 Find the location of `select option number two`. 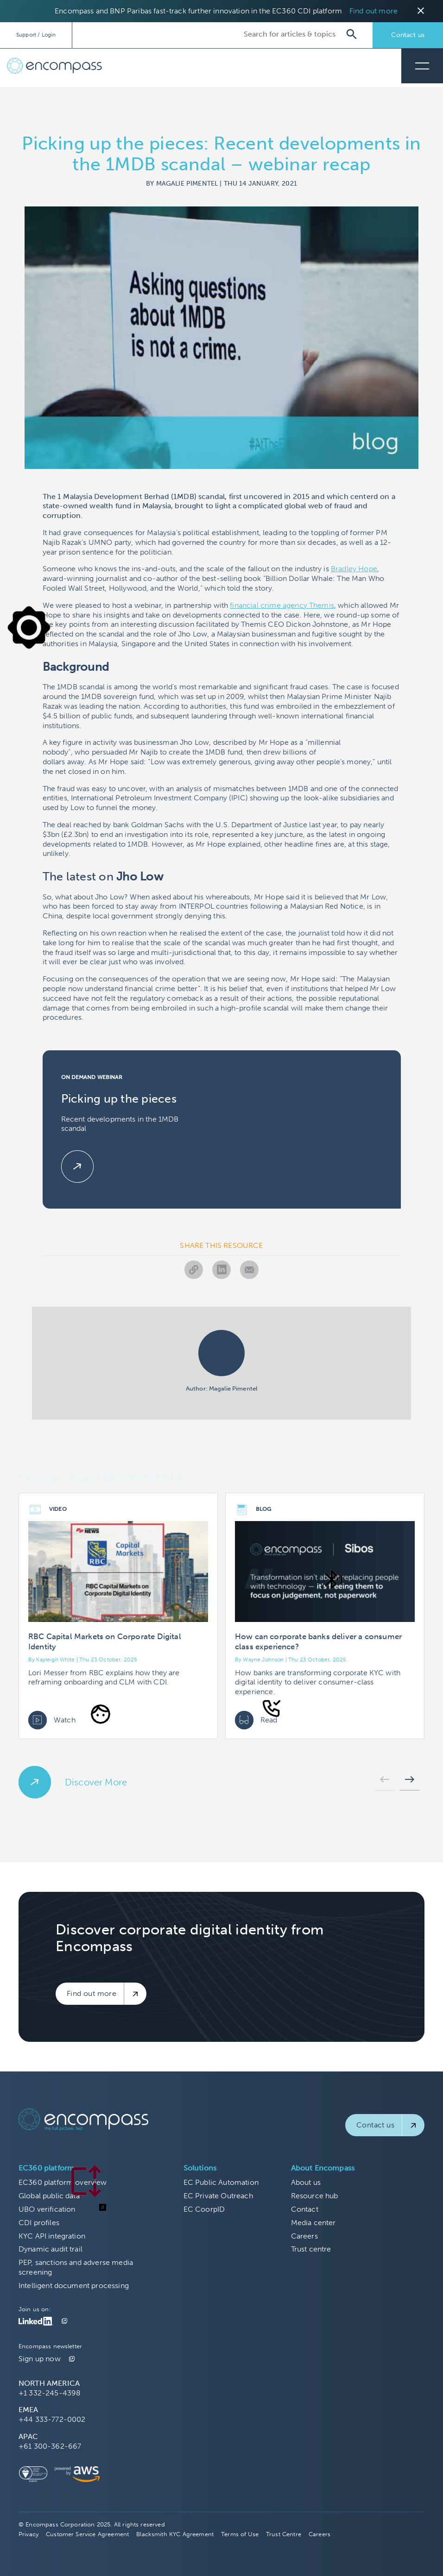

select option number two is located at coordinates (102, 2207).